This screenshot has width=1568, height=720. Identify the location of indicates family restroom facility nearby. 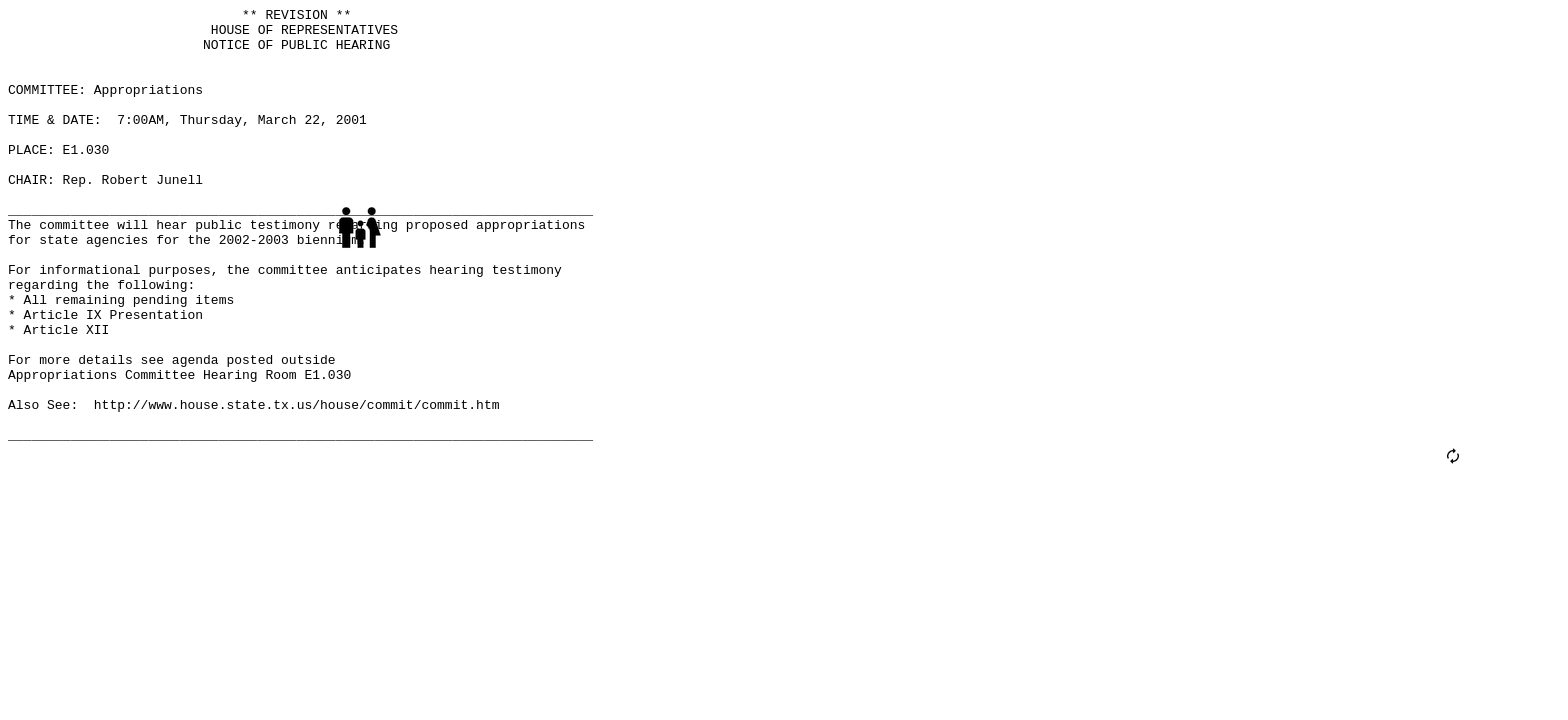
(359, 227).